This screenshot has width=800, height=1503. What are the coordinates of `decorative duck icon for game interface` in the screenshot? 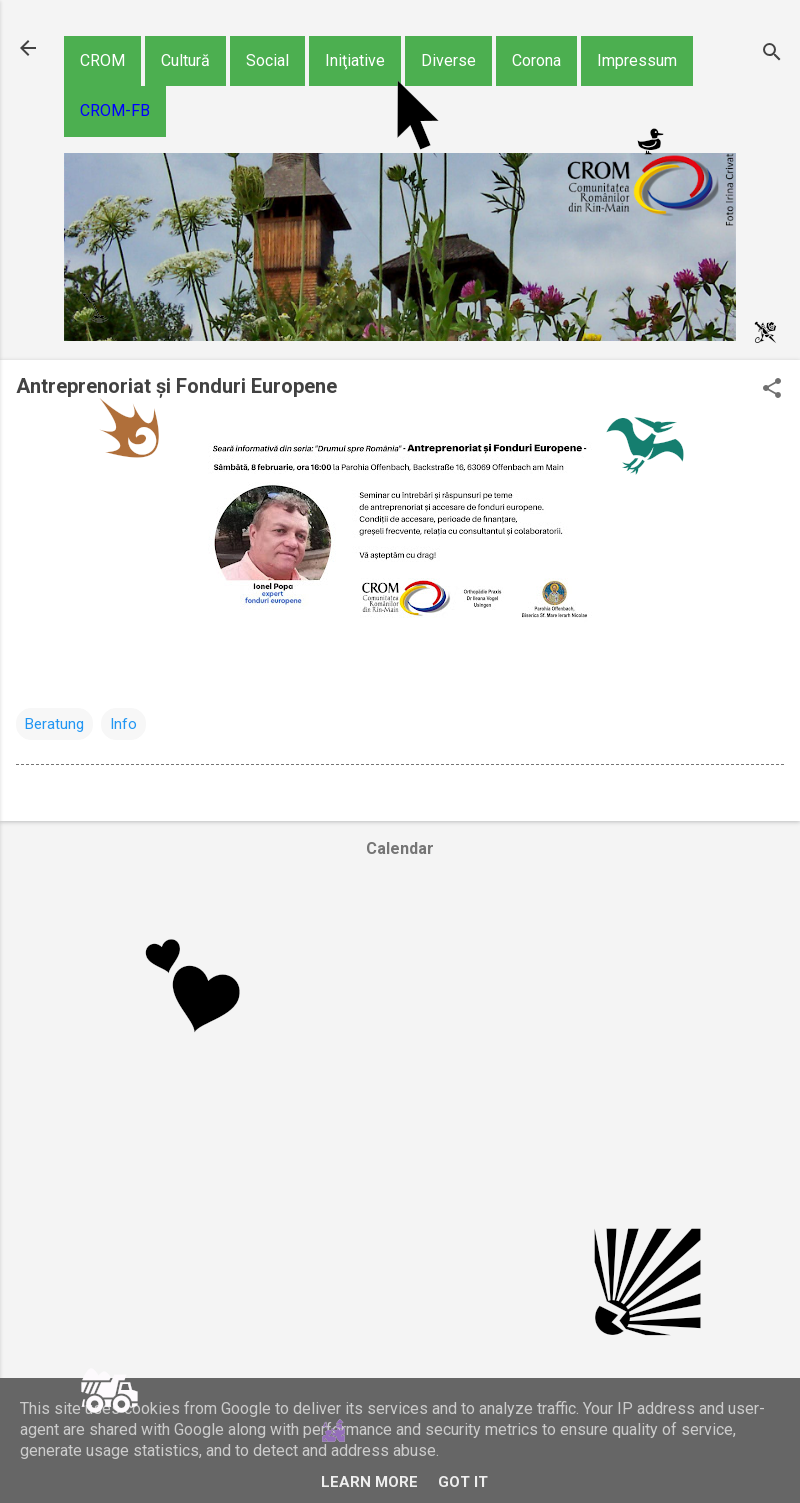 It's located at (650, 141).